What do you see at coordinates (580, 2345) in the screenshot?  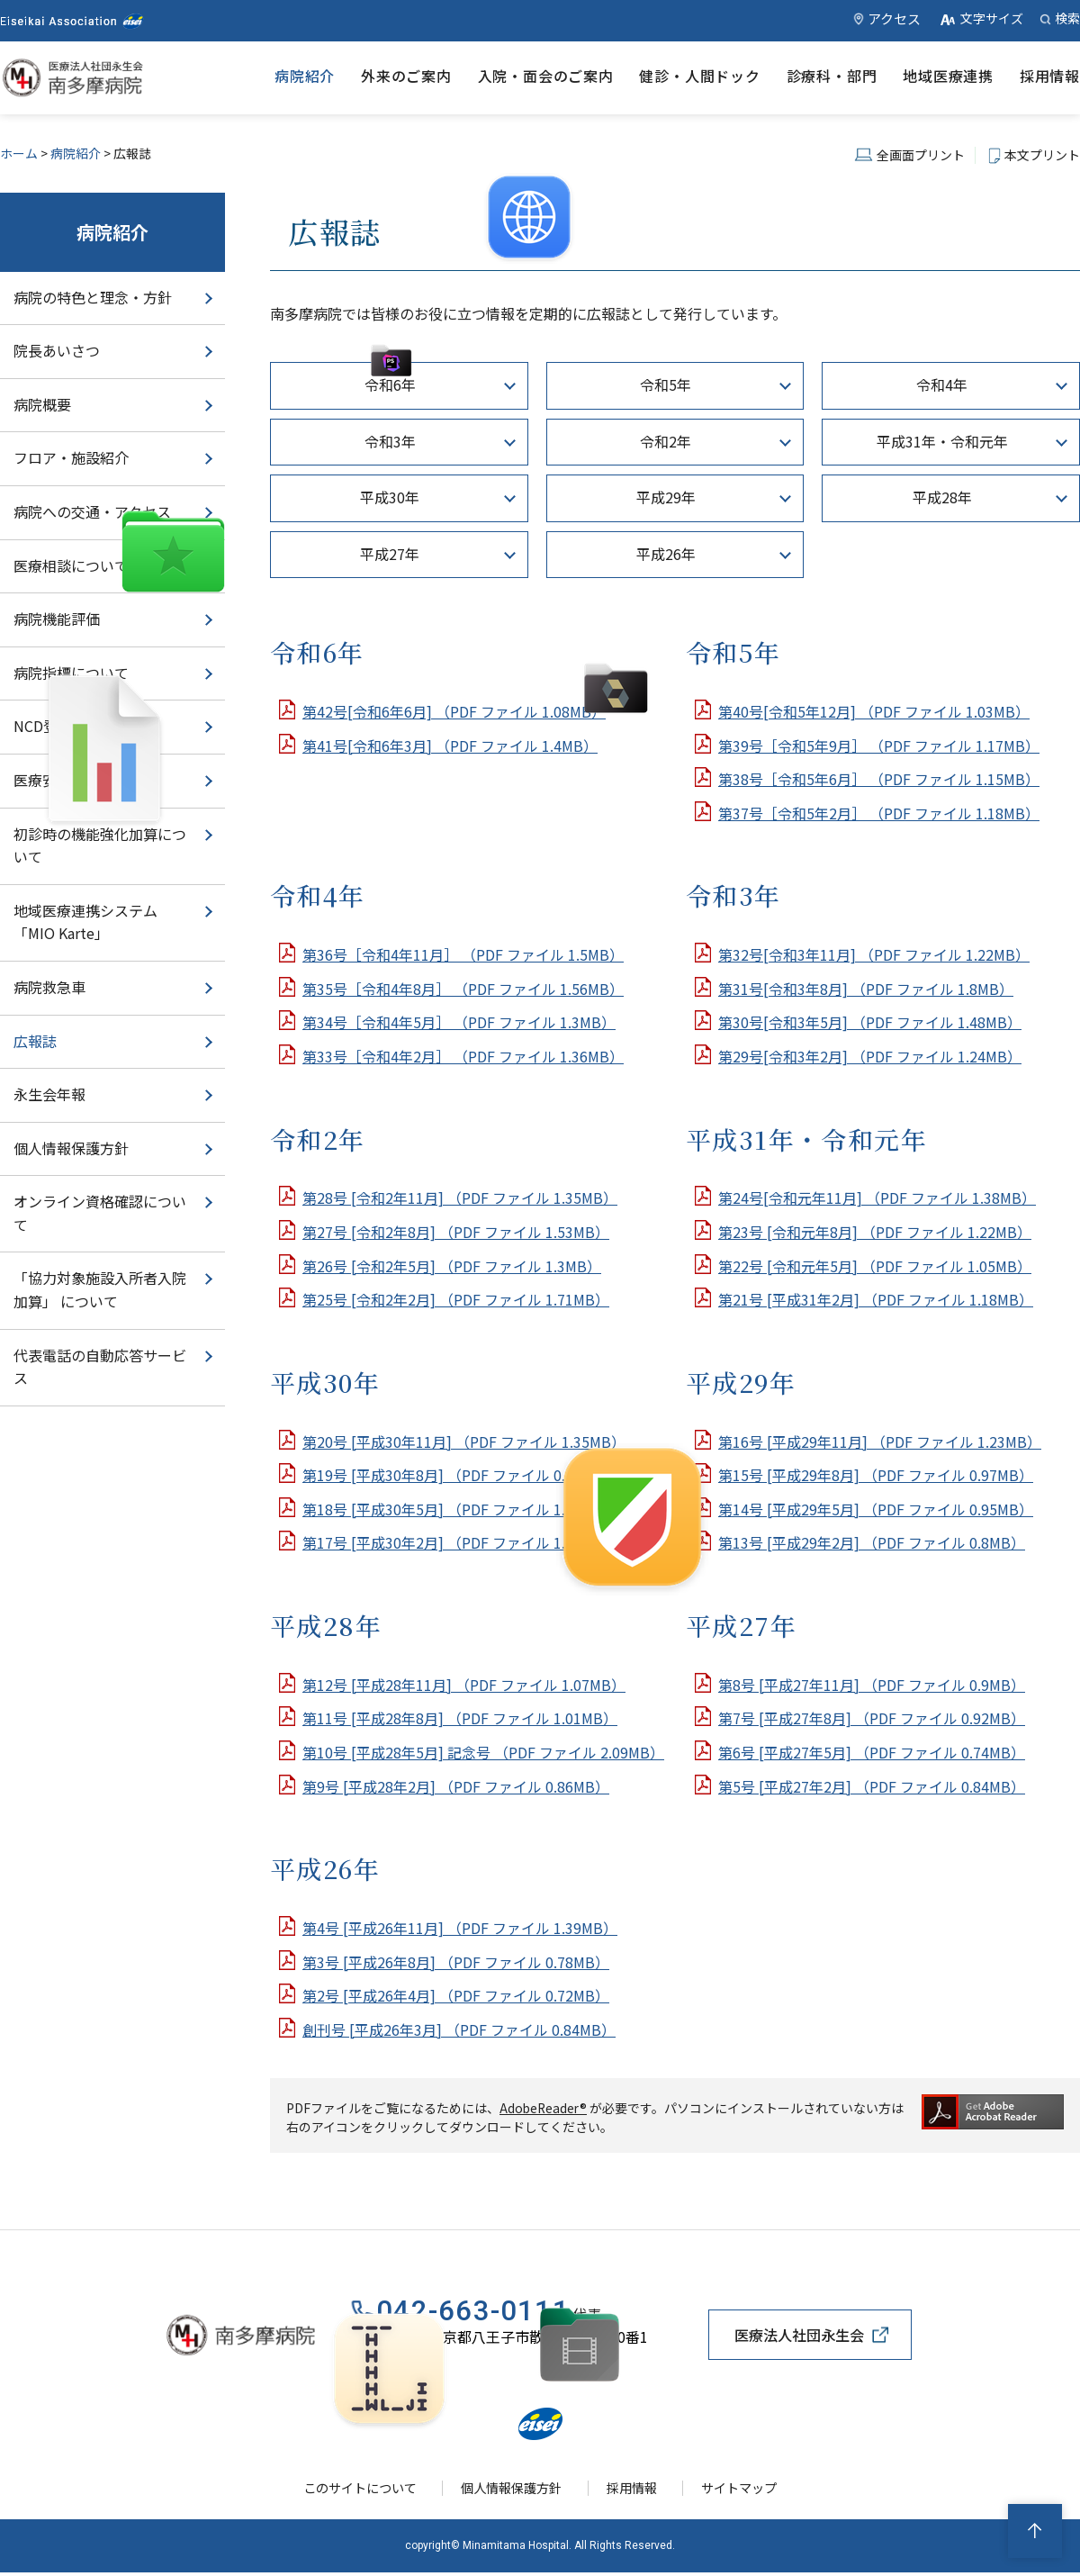 I see `open your videos folder` at bounding box center [580, 2345].